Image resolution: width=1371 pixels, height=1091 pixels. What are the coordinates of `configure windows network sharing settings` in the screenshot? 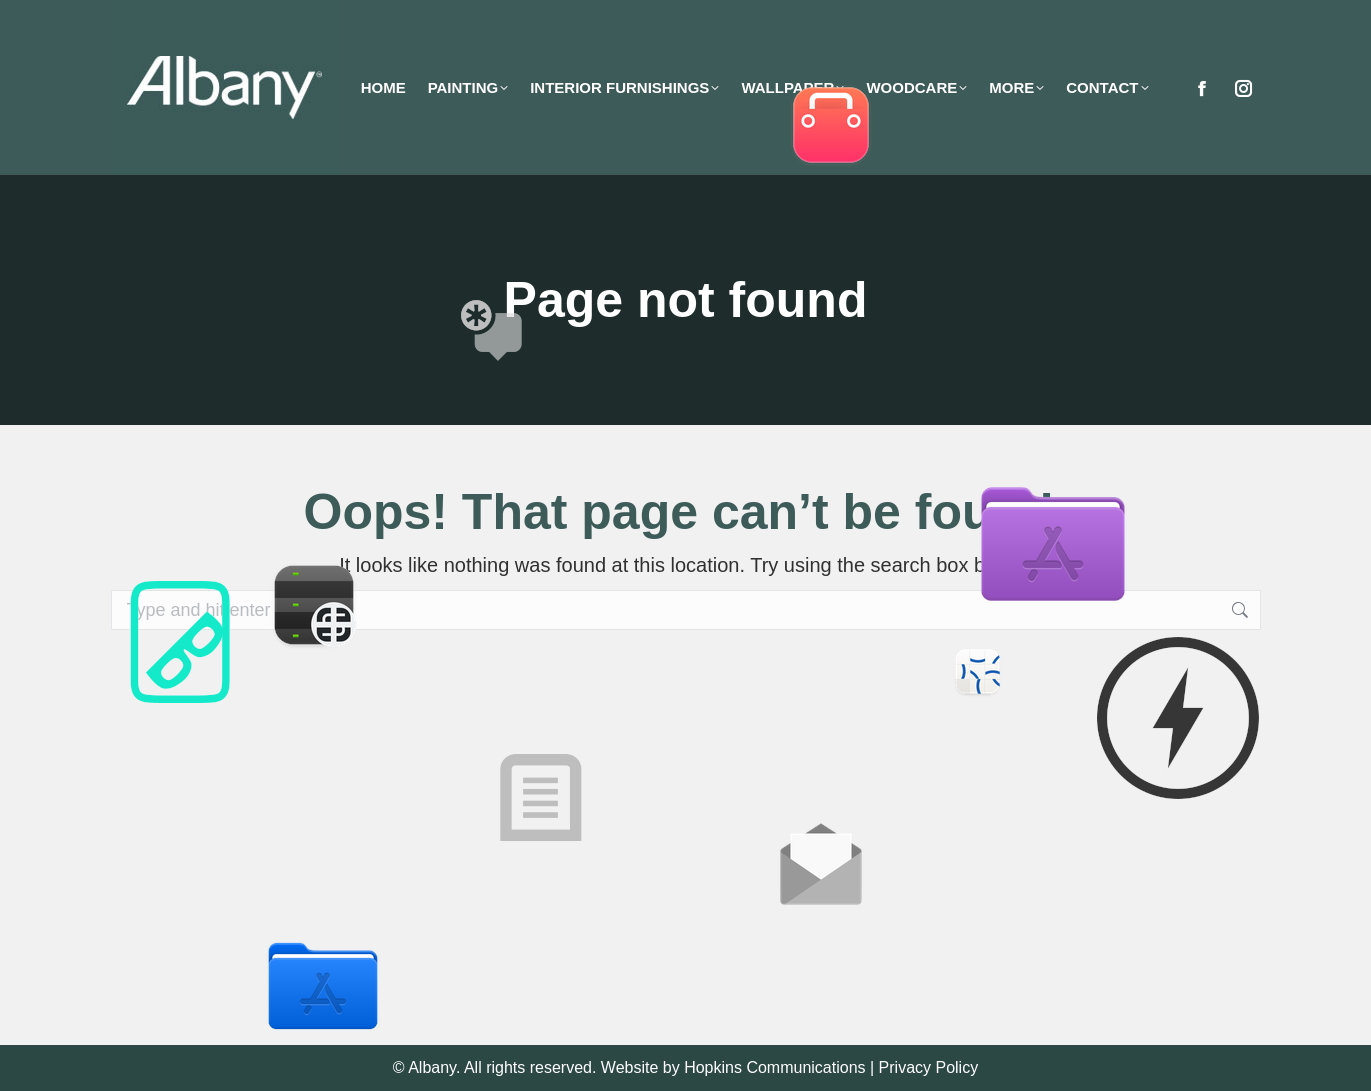 It's located at (314, 605).